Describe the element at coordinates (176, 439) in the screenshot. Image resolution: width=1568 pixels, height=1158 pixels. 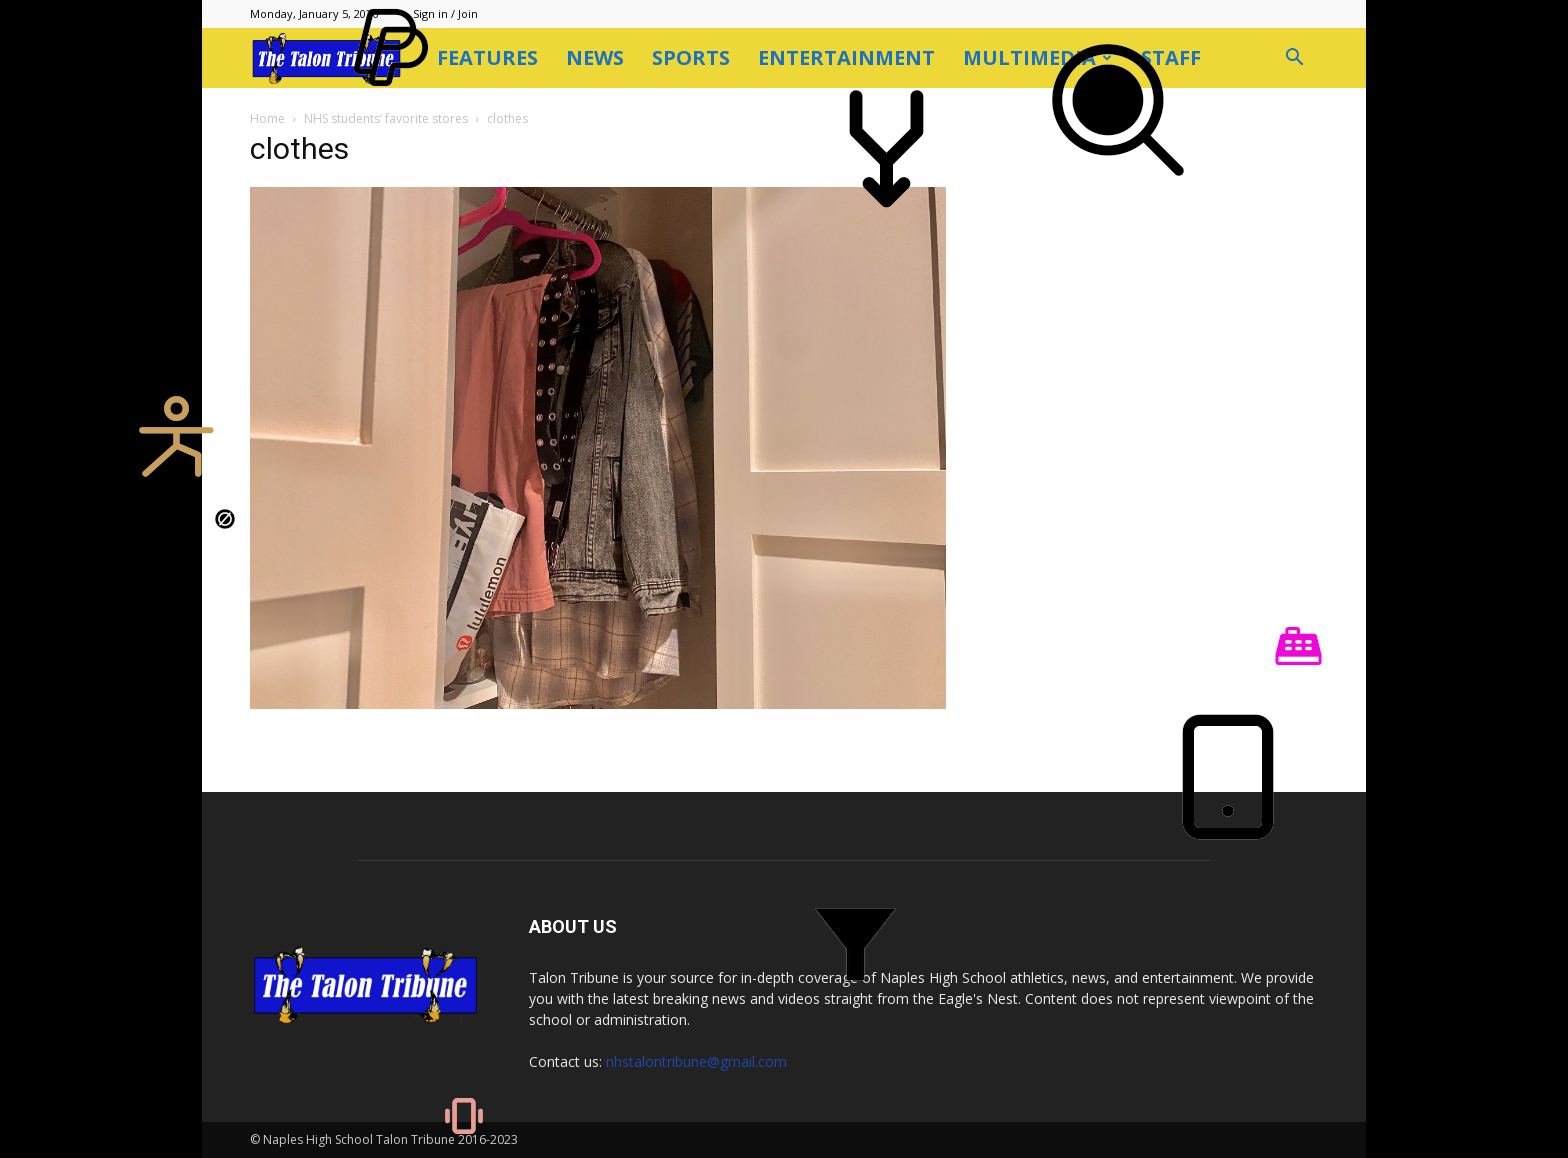
I see `access tai chi or meditation exercises` at that location.